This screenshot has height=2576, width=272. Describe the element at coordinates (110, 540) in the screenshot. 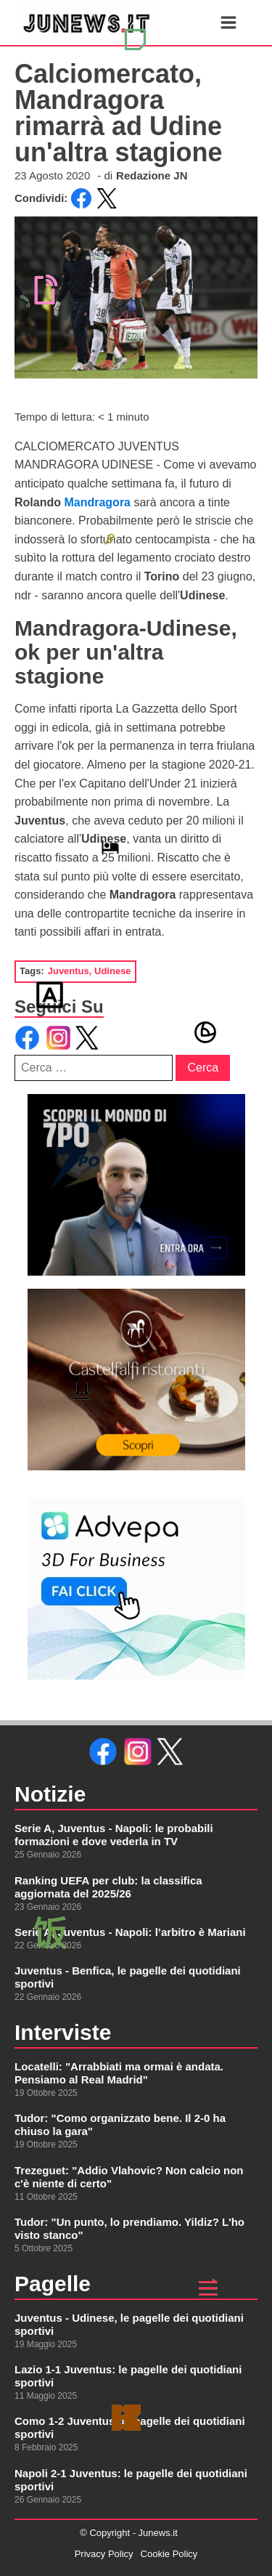

I see `babel javascript compiler logo` at that location.